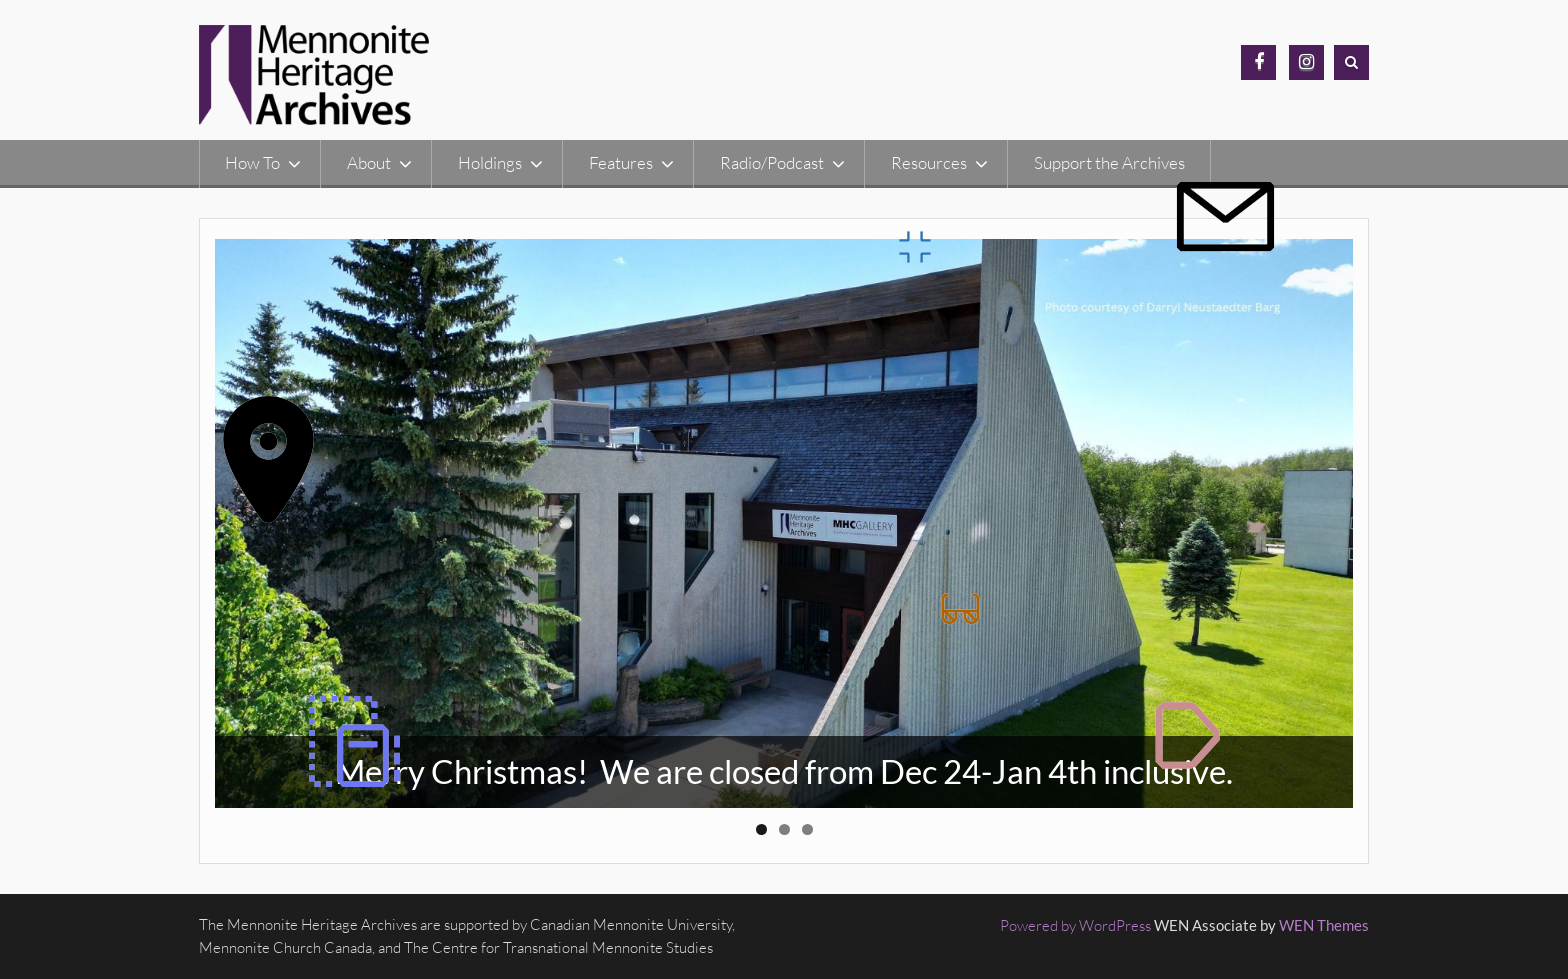 The width and height of the screenshot is (1568, 979). Describe the element at coordinates (915, 247) in the screenshot. I see `exit fullscreen mode` at that location.